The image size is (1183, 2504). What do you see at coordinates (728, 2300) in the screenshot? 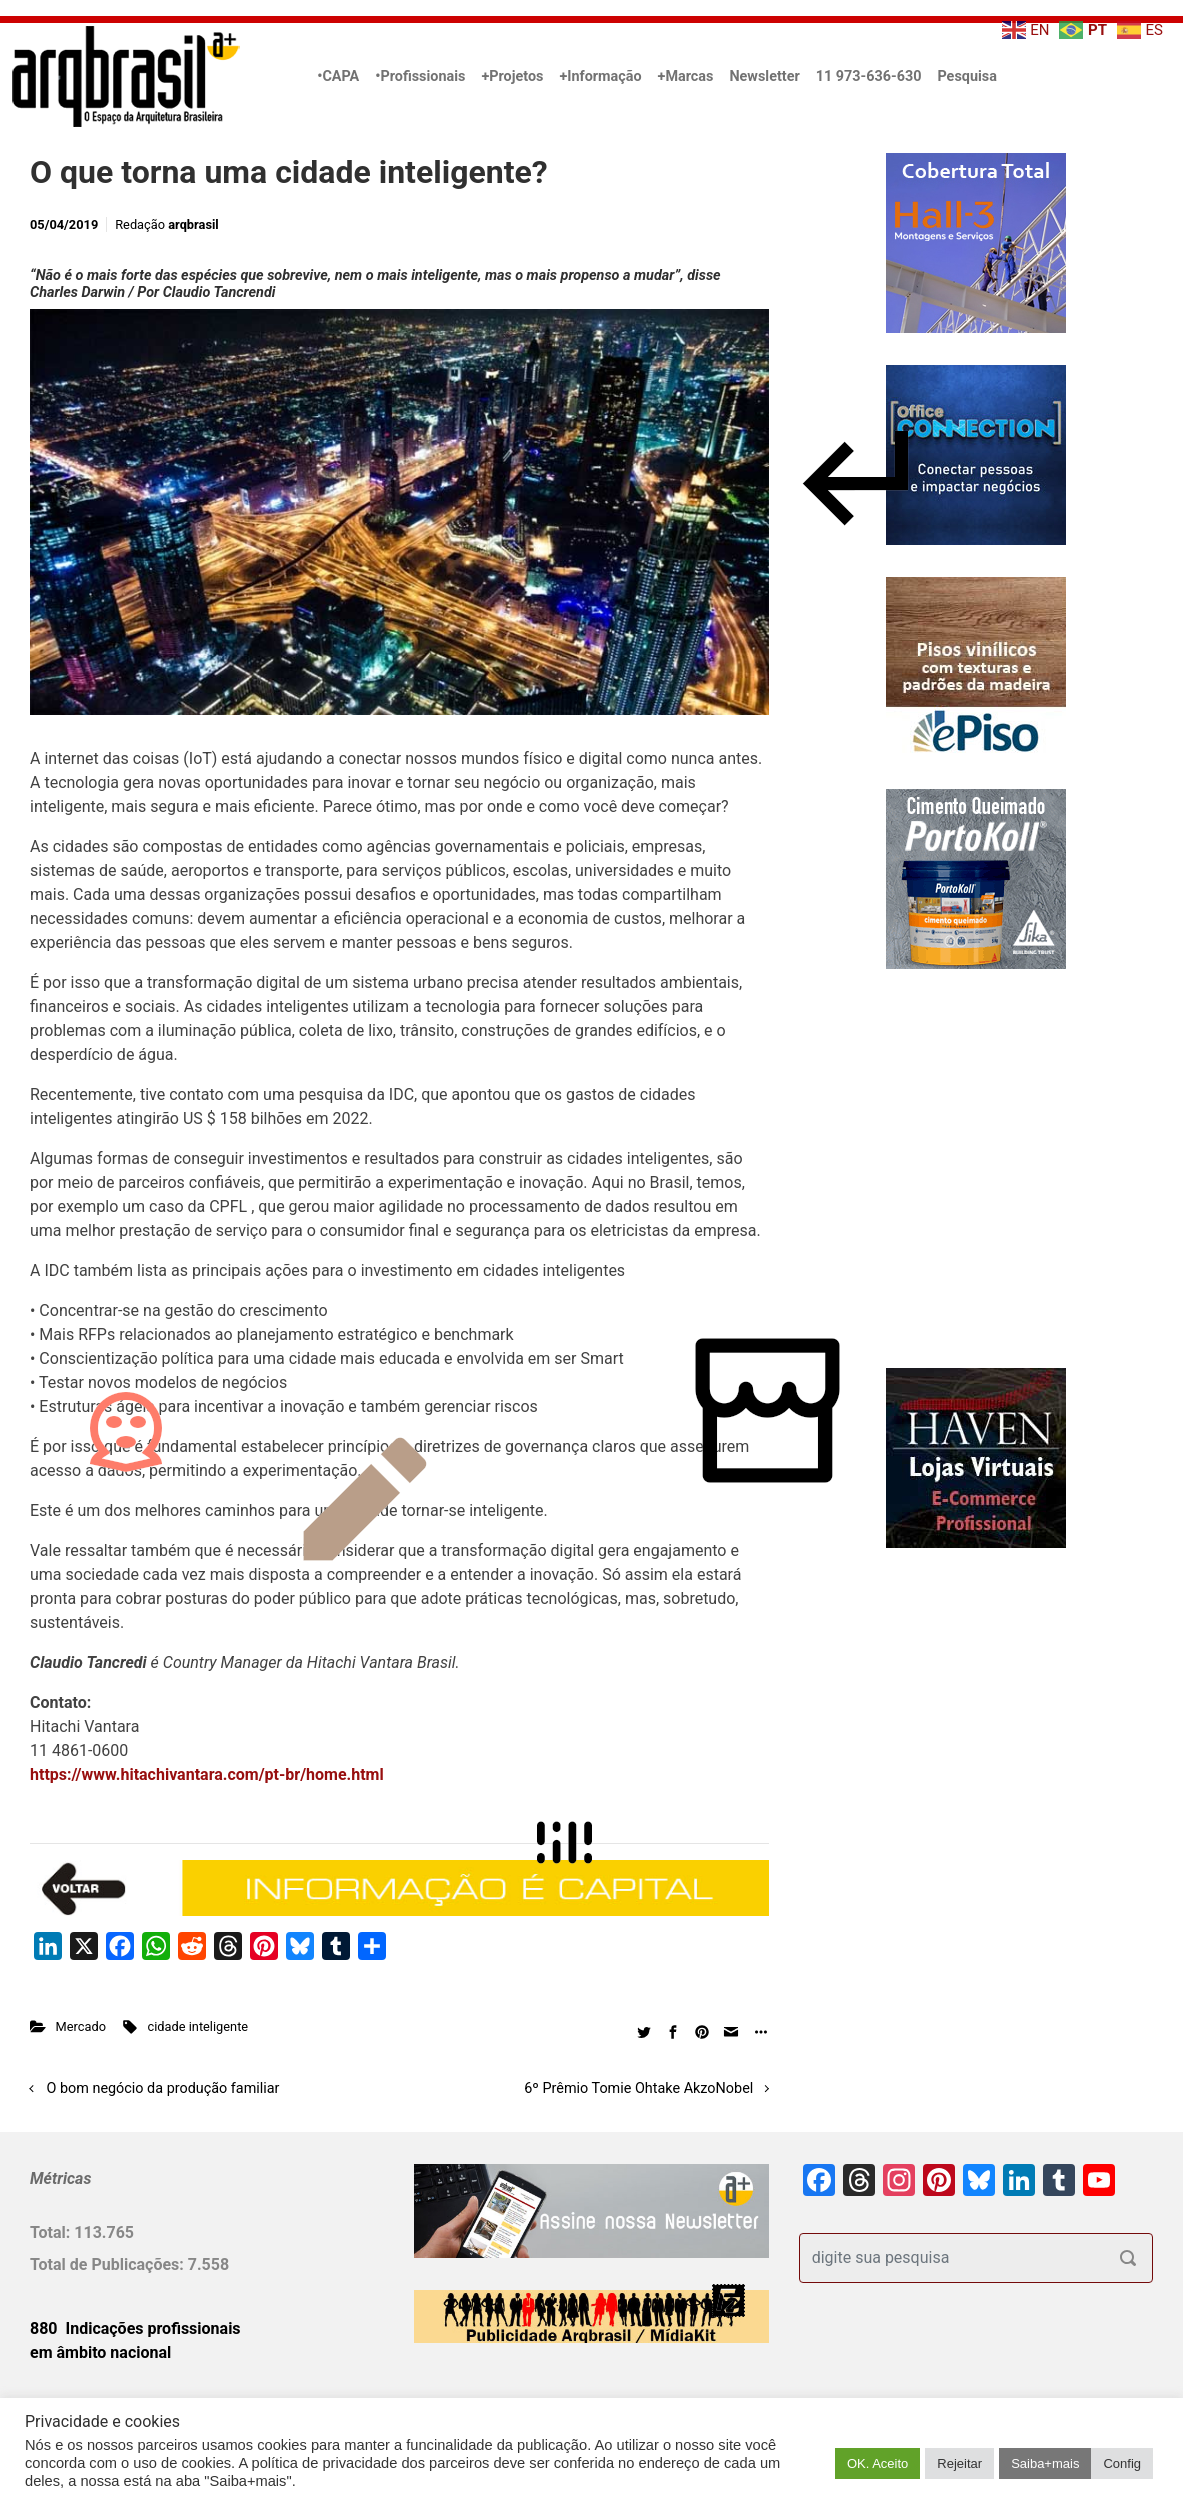
I see `open FileZilla FTP client` at bounding box center [728, 2300].